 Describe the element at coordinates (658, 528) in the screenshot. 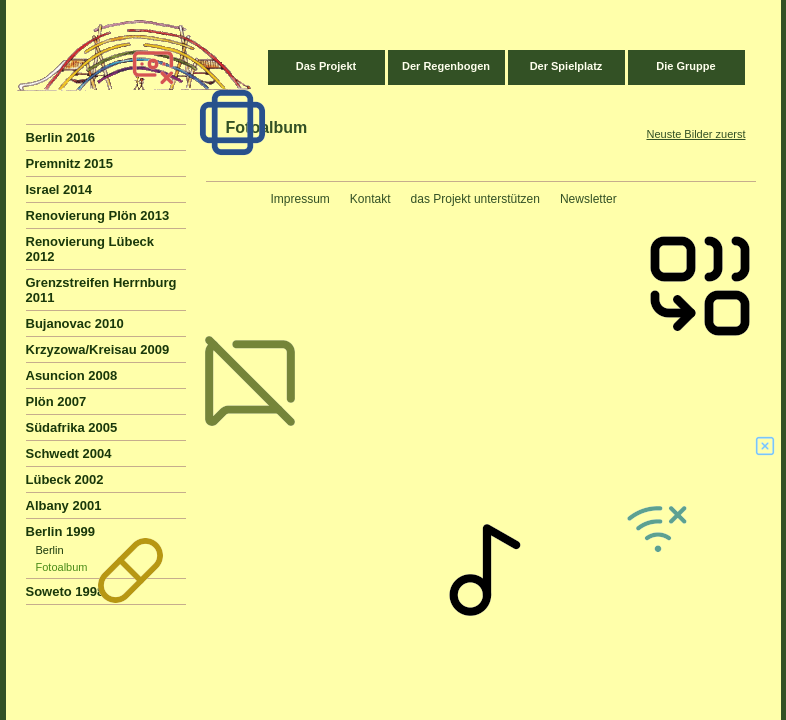

I see `indicates no wifi connection available` at that location.